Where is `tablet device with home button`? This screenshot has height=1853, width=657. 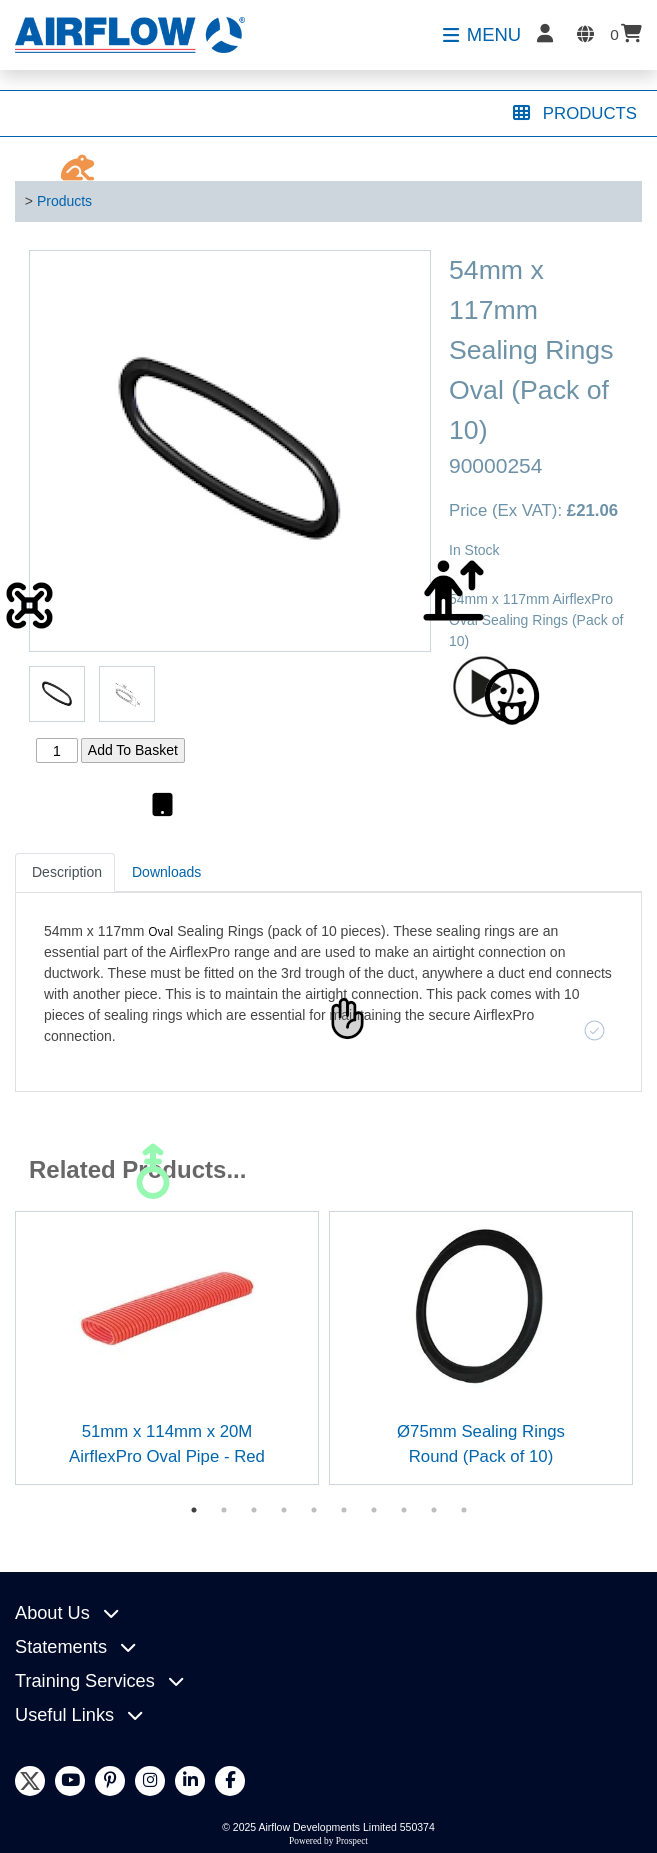 tablet device with home button is located at coordinates (162, 804).